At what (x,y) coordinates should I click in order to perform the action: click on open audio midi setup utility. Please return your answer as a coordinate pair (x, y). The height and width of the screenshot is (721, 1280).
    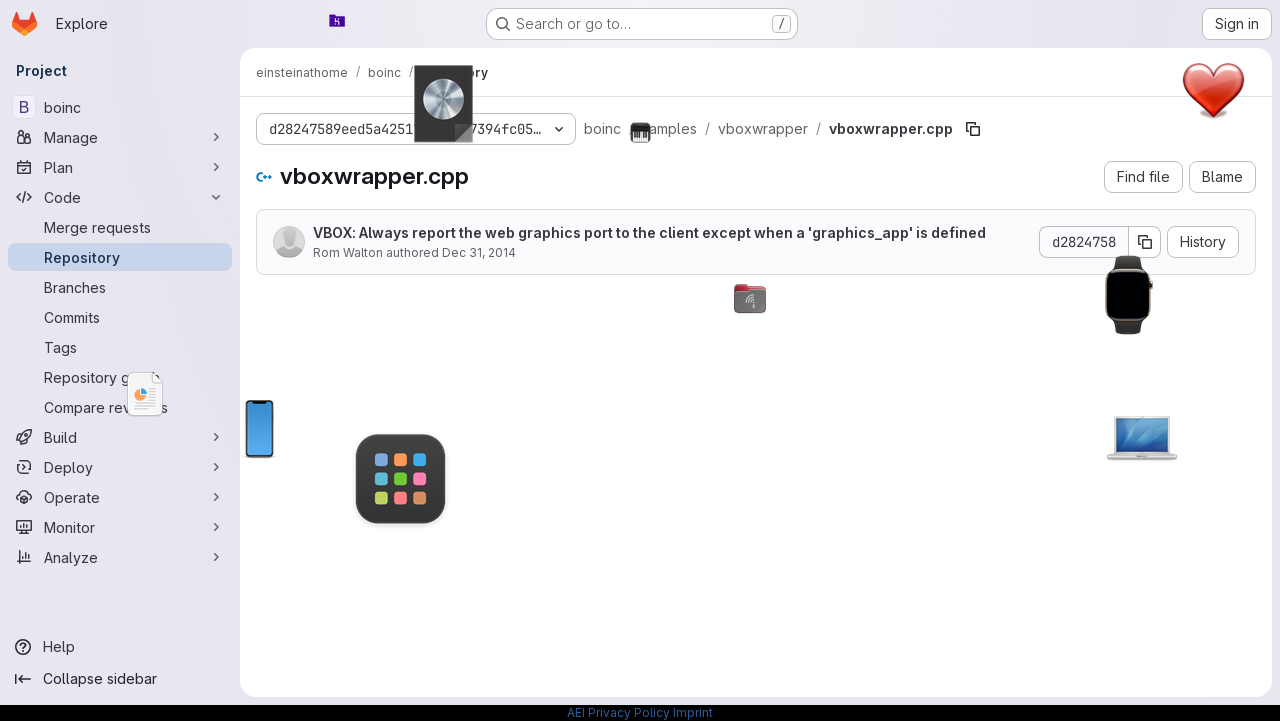
    Looking at the image, I should click on (640, 132).